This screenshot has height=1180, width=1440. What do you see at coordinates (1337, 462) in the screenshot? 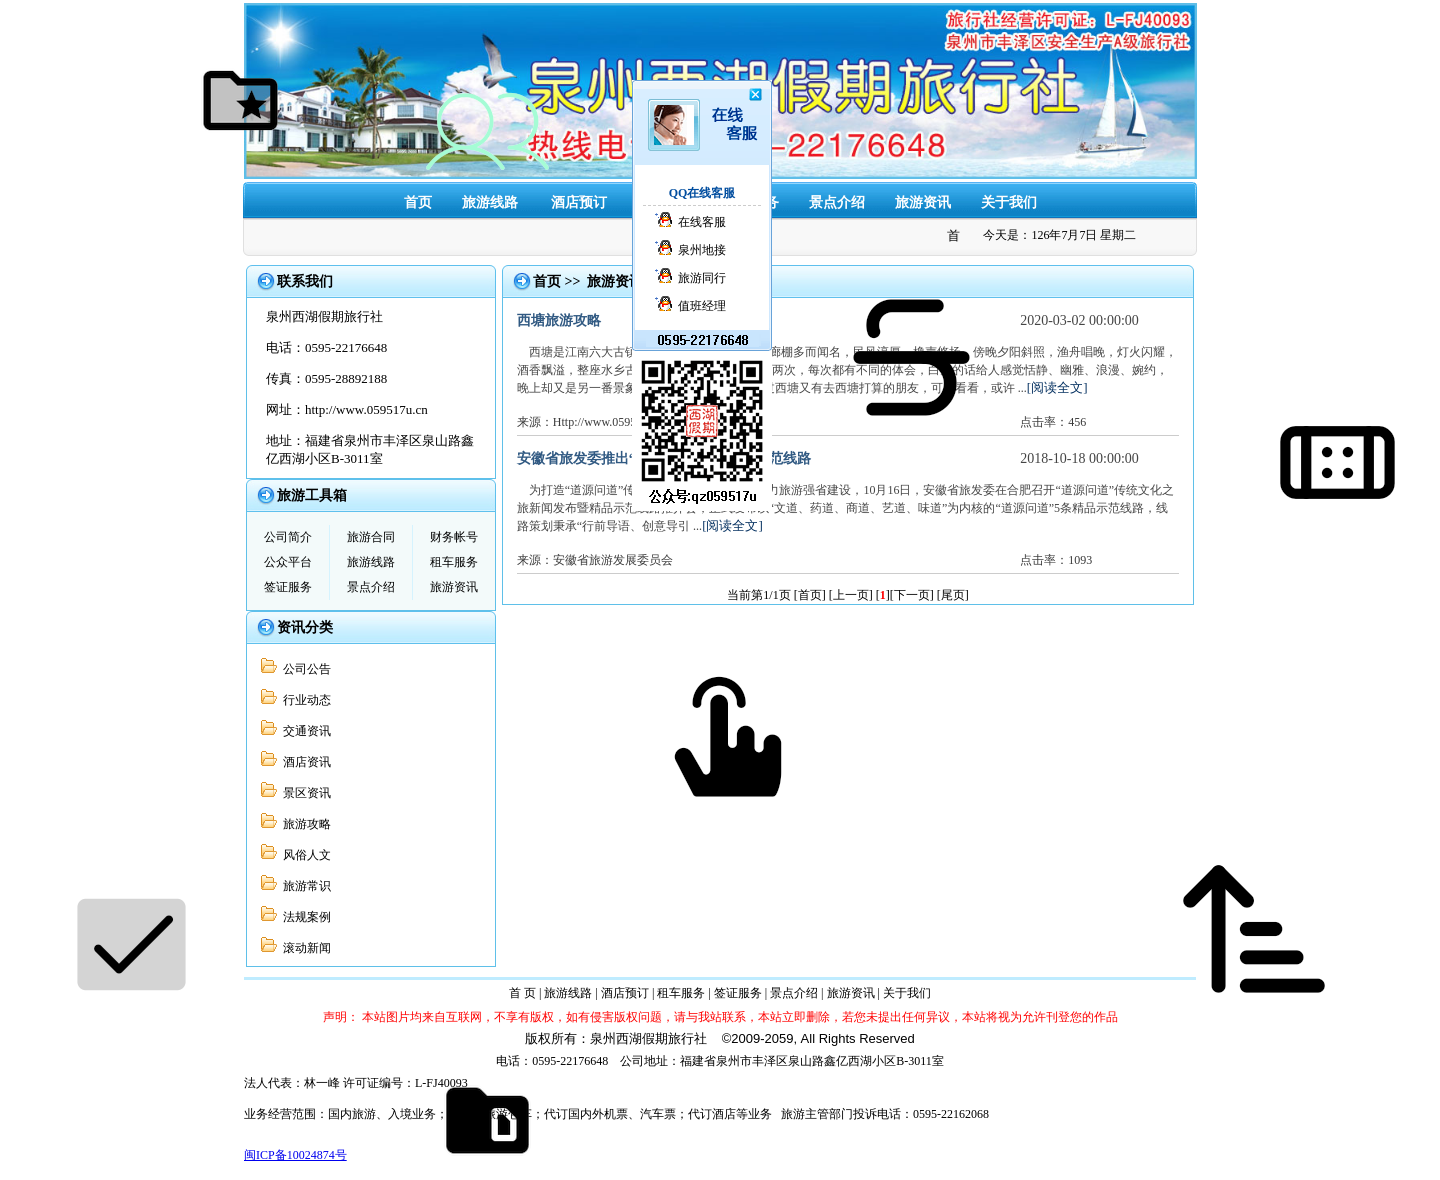
I see `access first aid or medical resources` at bounding box center [1337, 462].